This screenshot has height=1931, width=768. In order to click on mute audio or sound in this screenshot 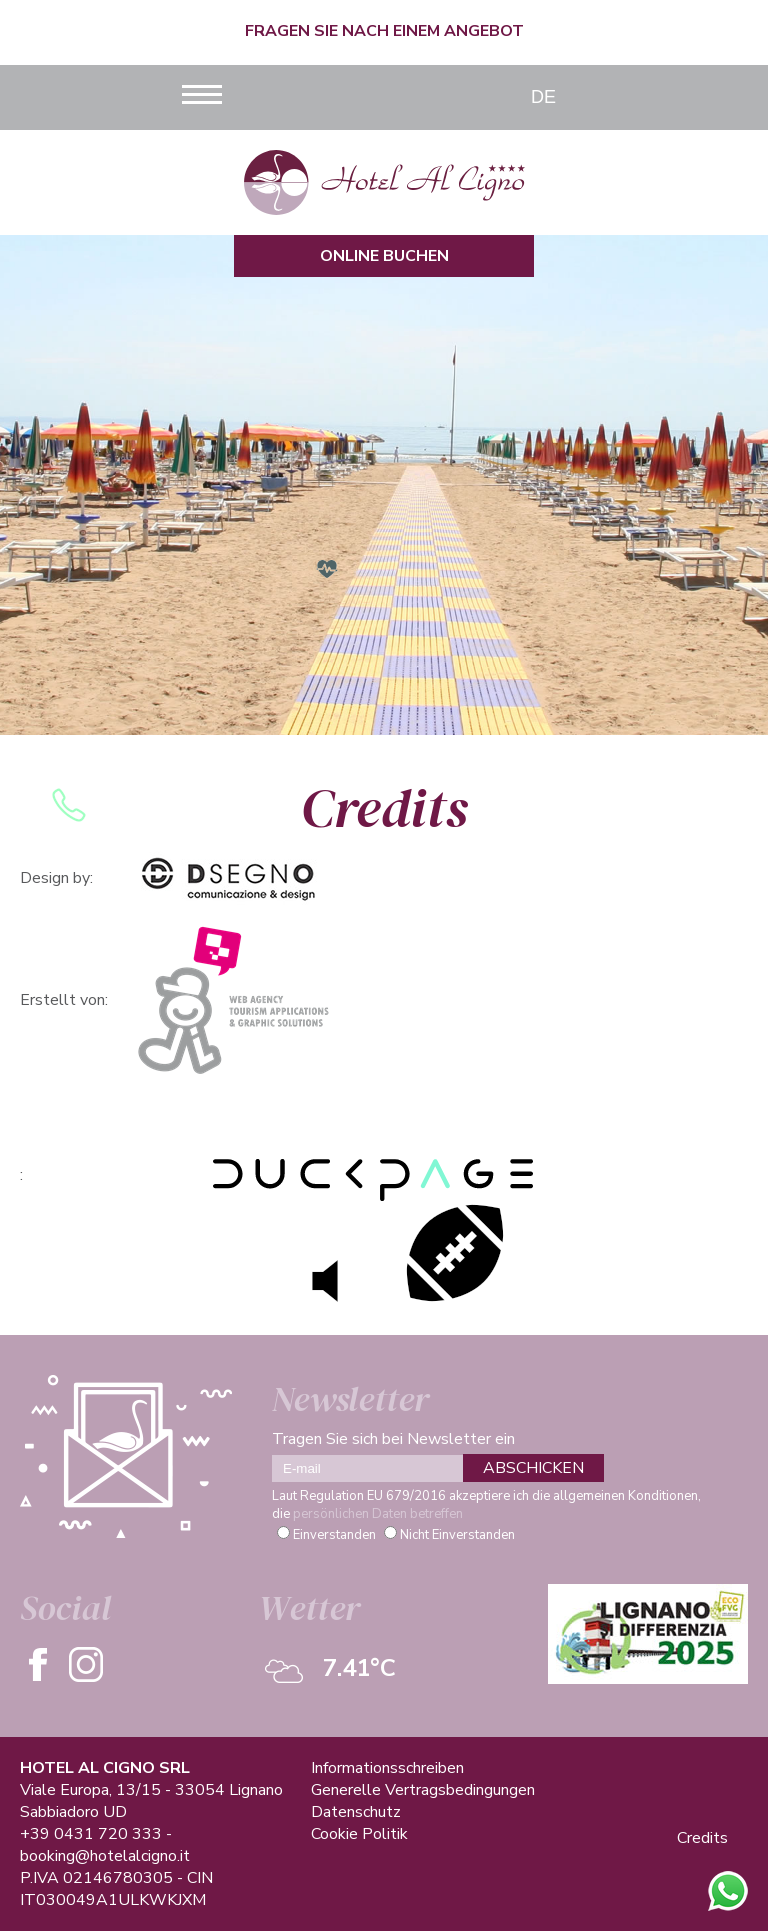, I will do `click(325, 1281)`.